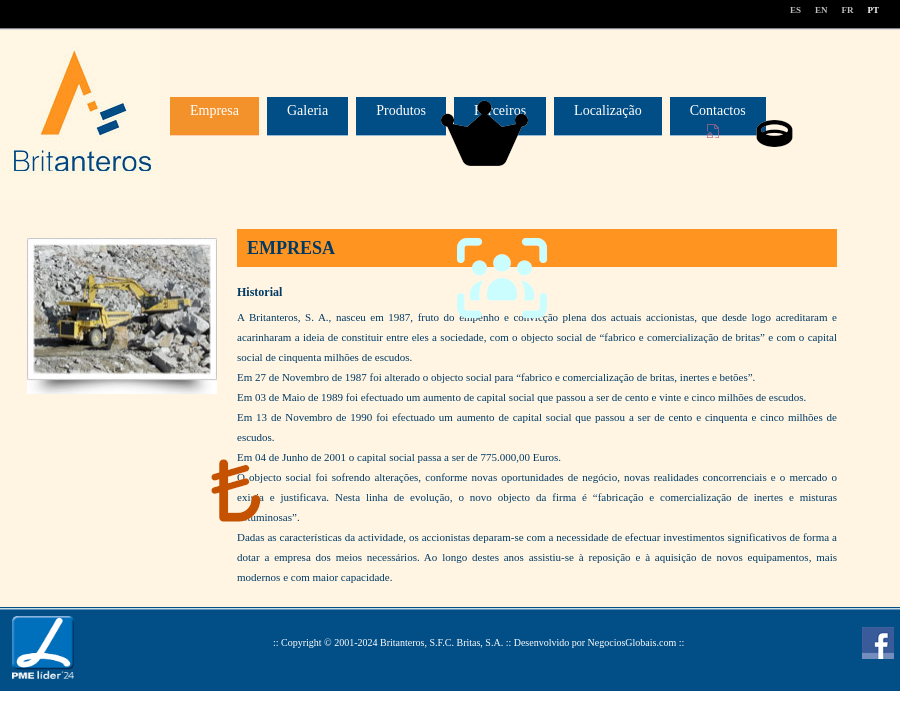 This screenshot has height=720, width=900. What do you see at coordinates (502, 278) in the screenshot?
I see `scan or detect people in frame` at bounding box center [502, 278].